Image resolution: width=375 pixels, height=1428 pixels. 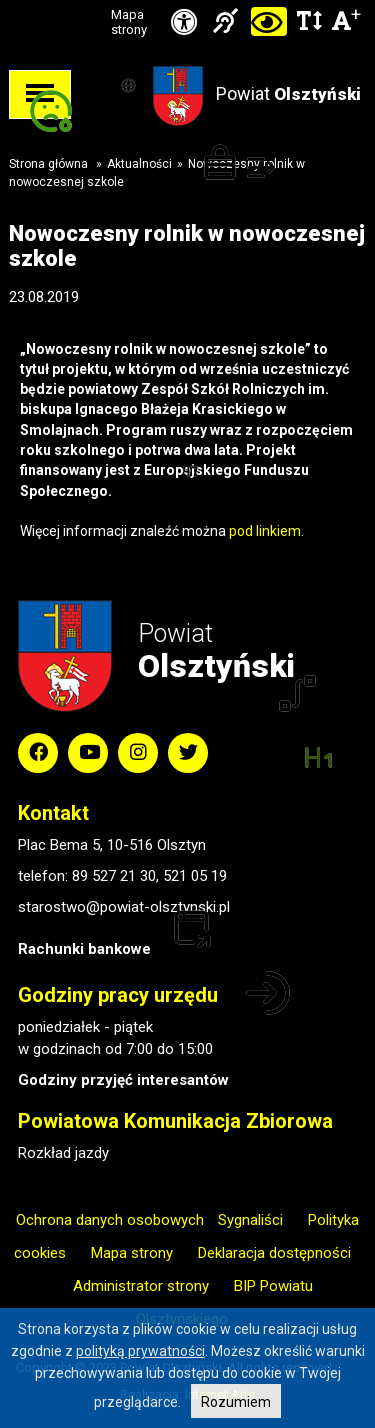 What do you see at coordinates (260, 167) in the screenshot?
I see `disable text wrapping in editor` at bounding box center [260, 167].